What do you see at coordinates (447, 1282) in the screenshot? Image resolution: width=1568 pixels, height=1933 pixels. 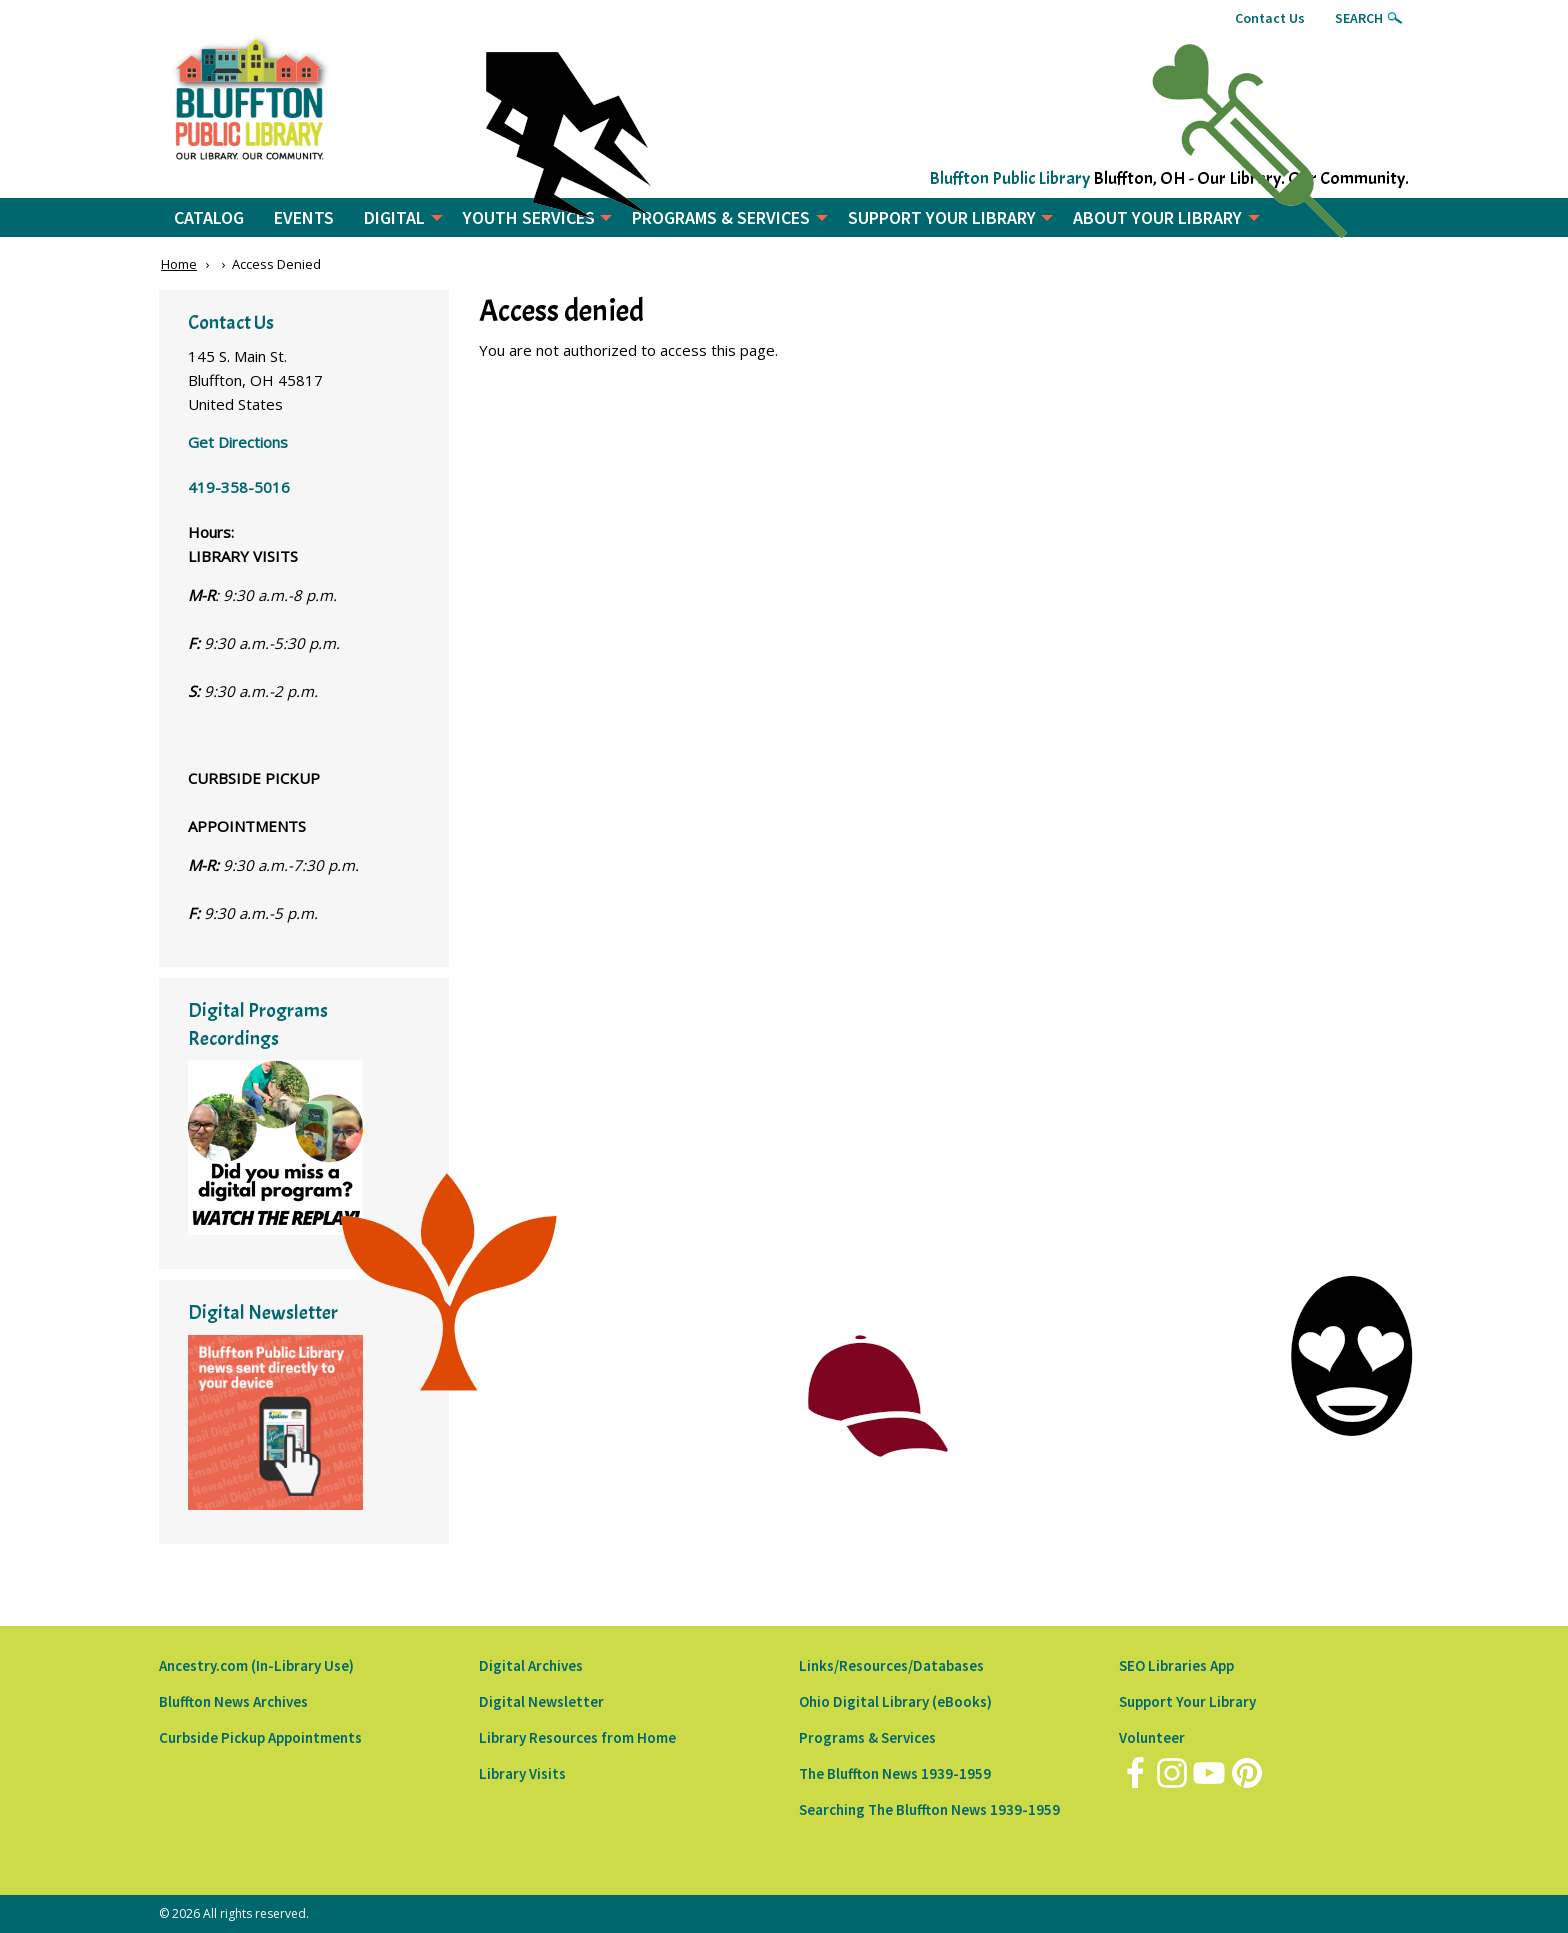 I see `indicates new growth or beginner status` at bounding box center [447, 1282].